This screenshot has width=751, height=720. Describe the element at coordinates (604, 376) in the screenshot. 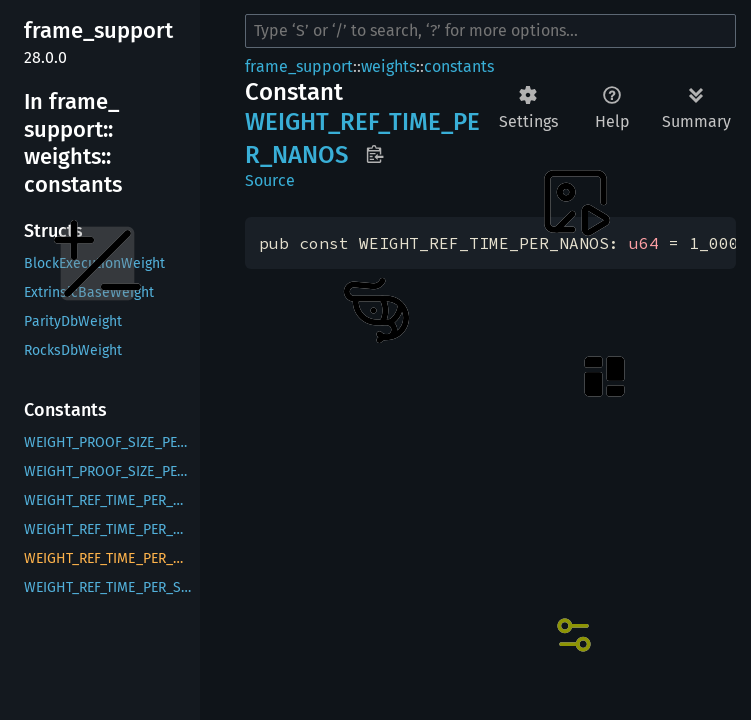

I see `switch to board or grid layout view` at that location.